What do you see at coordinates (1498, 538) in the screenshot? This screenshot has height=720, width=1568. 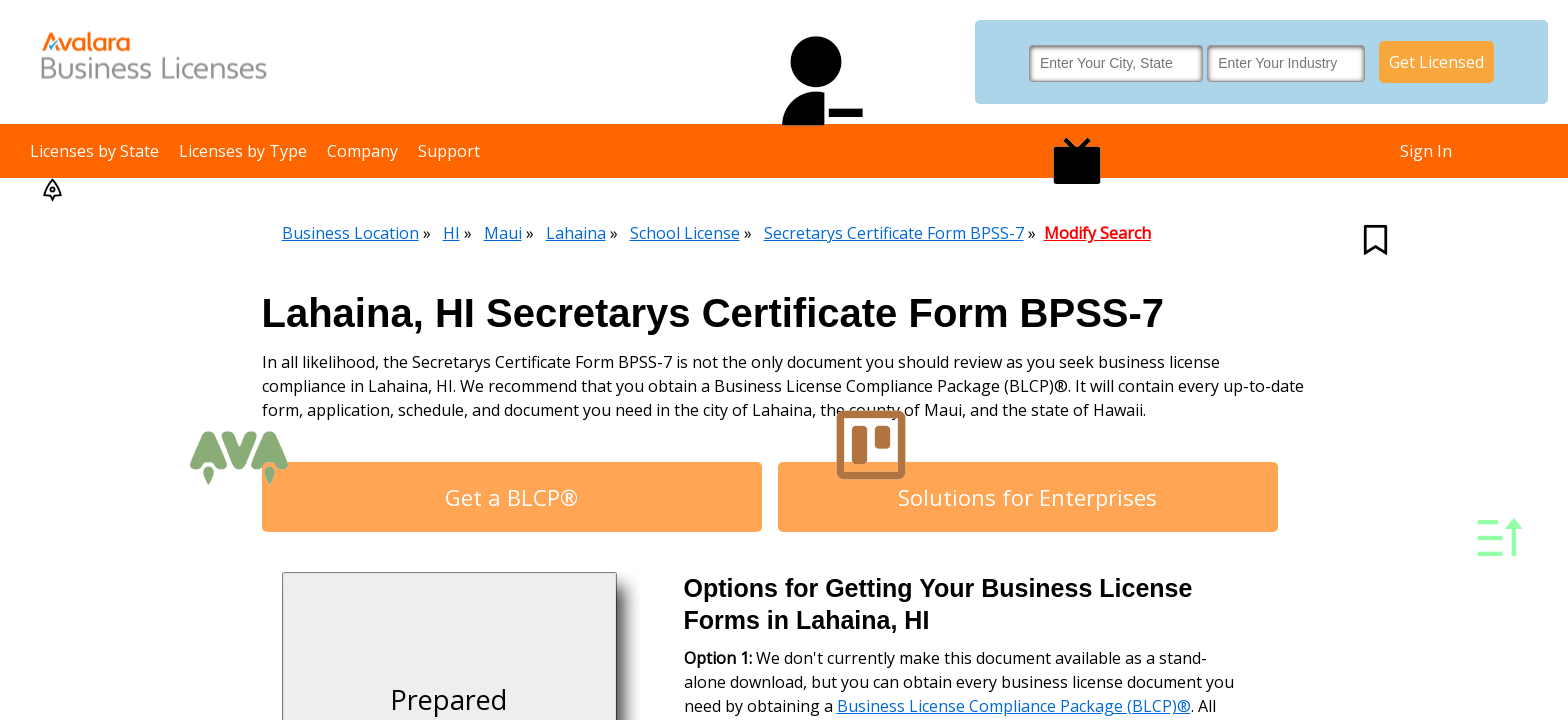 I see `sort items in ascending order` at bounding box center [1498, 538].